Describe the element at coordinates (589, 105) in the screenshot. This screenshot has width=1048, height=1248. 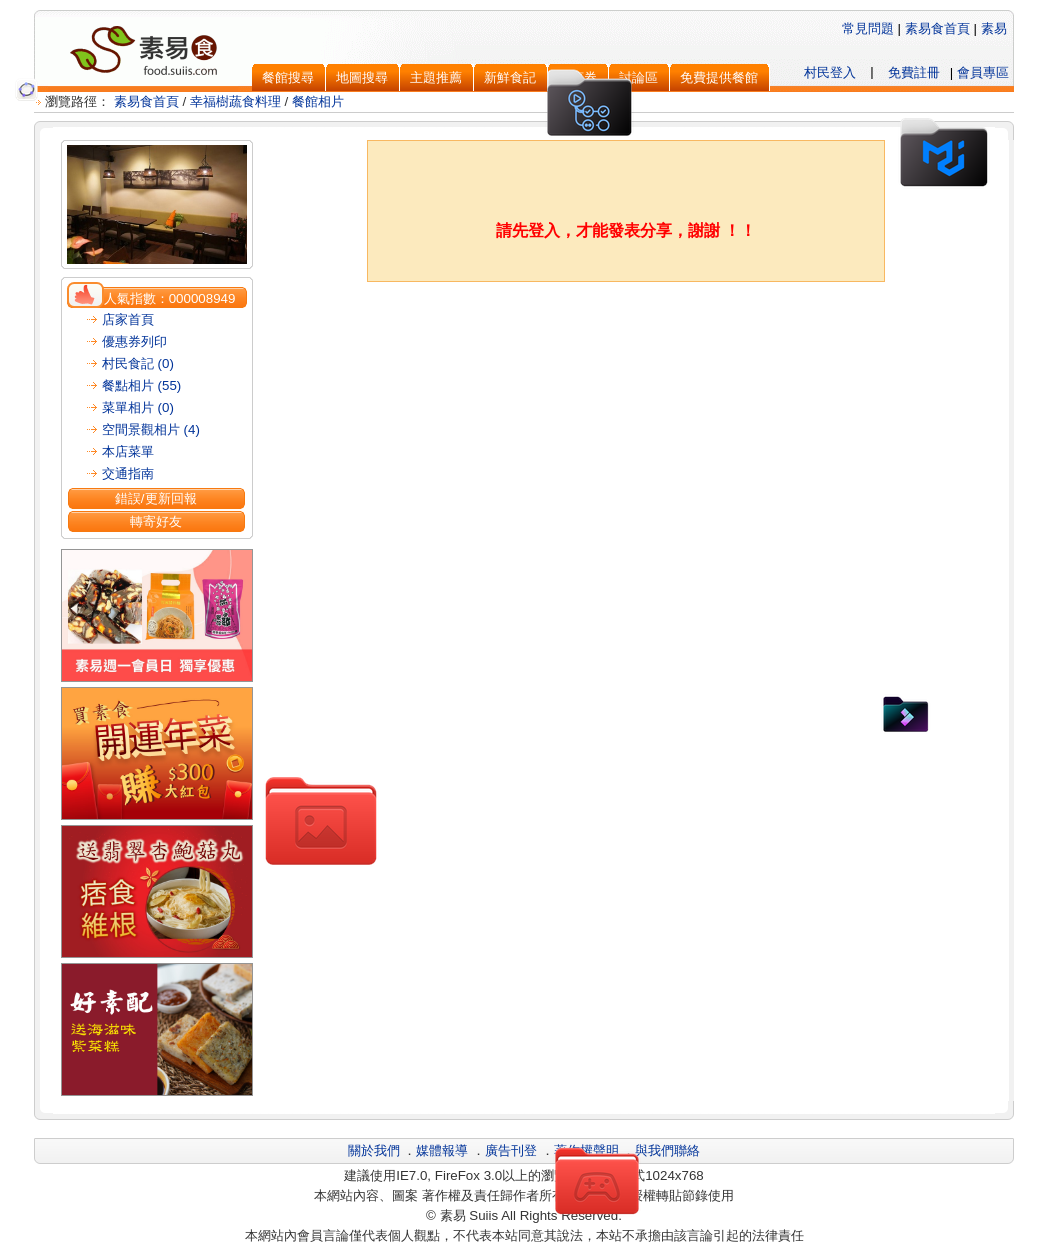
I see `folder containing github actions workflows` at that location.